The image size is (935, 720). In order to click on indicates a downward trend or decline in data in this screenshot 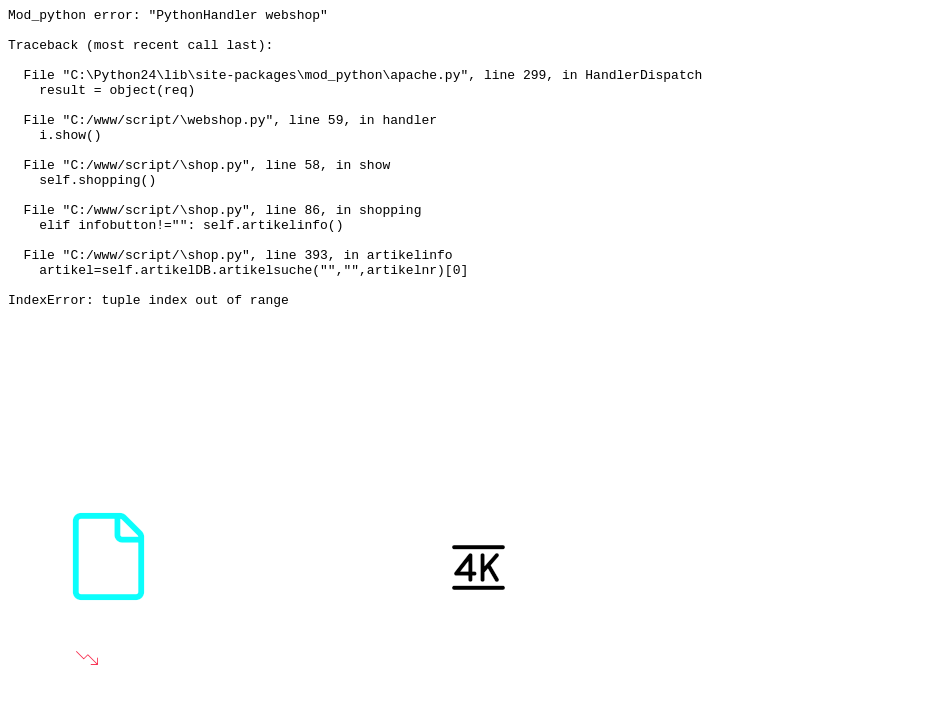, I will do `click(87, 658)`.